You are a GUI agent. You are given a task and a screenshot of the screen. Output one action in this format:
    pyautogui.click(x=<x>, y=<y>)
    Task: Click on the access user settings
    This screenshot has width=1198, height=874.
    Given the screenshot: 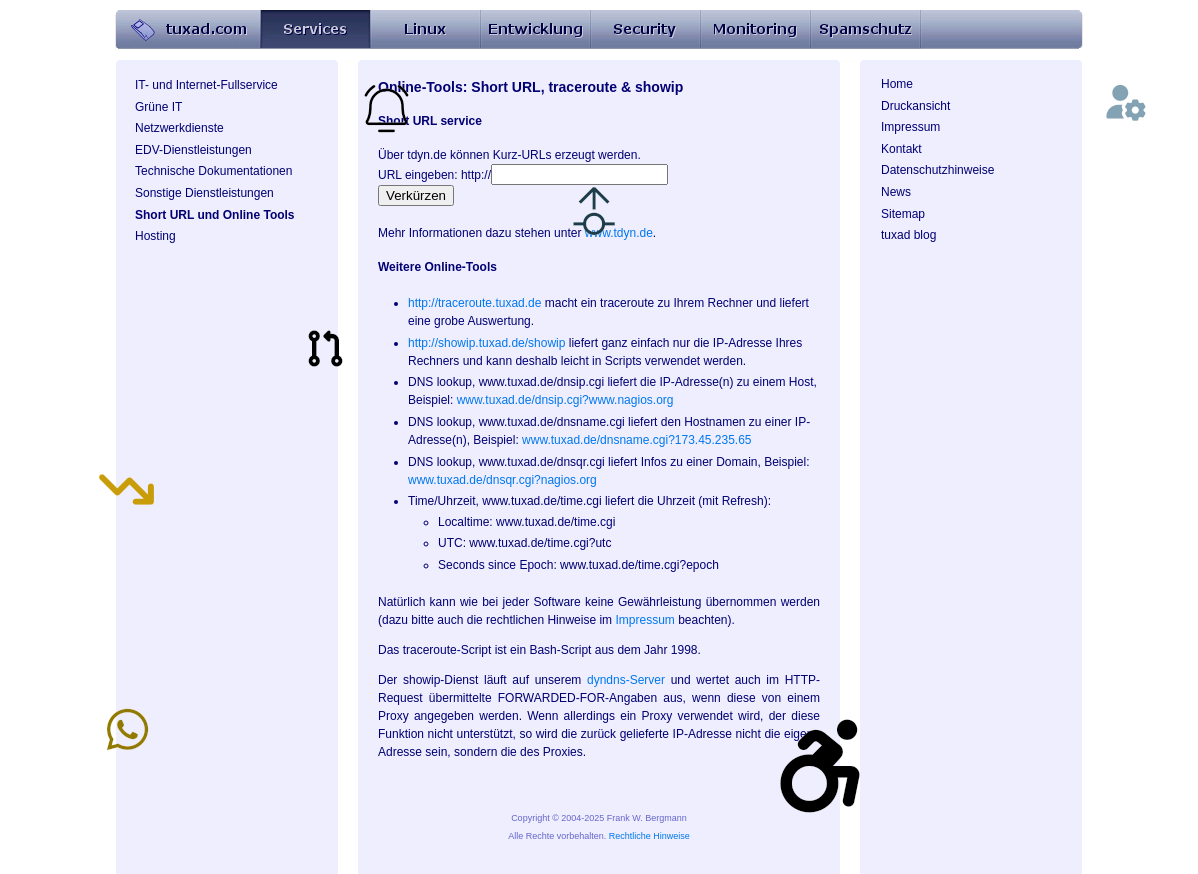 What is the action you would take?
    pyautogui.click(x=1124, y=101)
    